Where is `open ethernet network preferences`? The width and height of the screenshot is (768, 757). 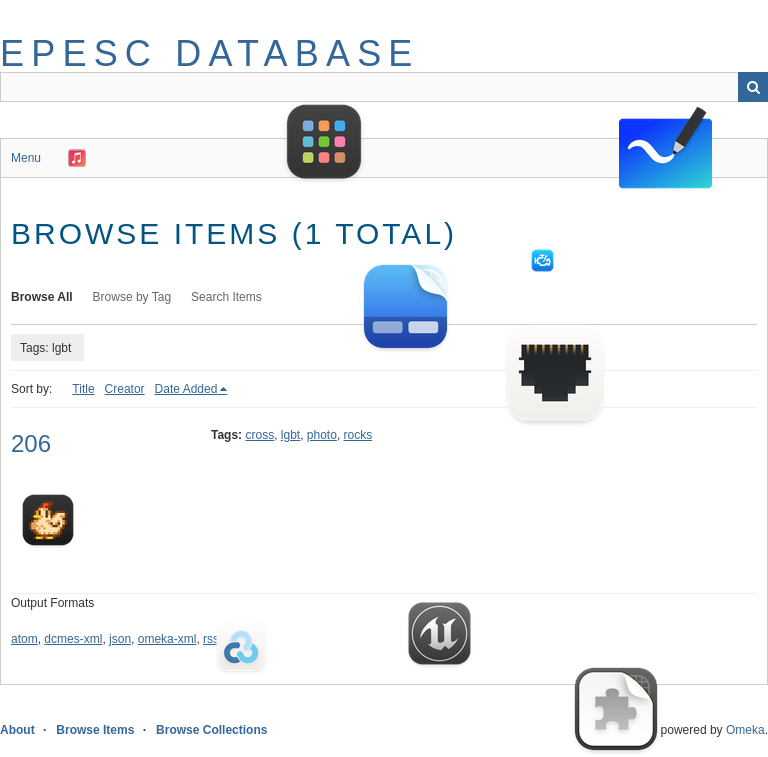
open ethernet network preferences is located at coordinates (555, 373).